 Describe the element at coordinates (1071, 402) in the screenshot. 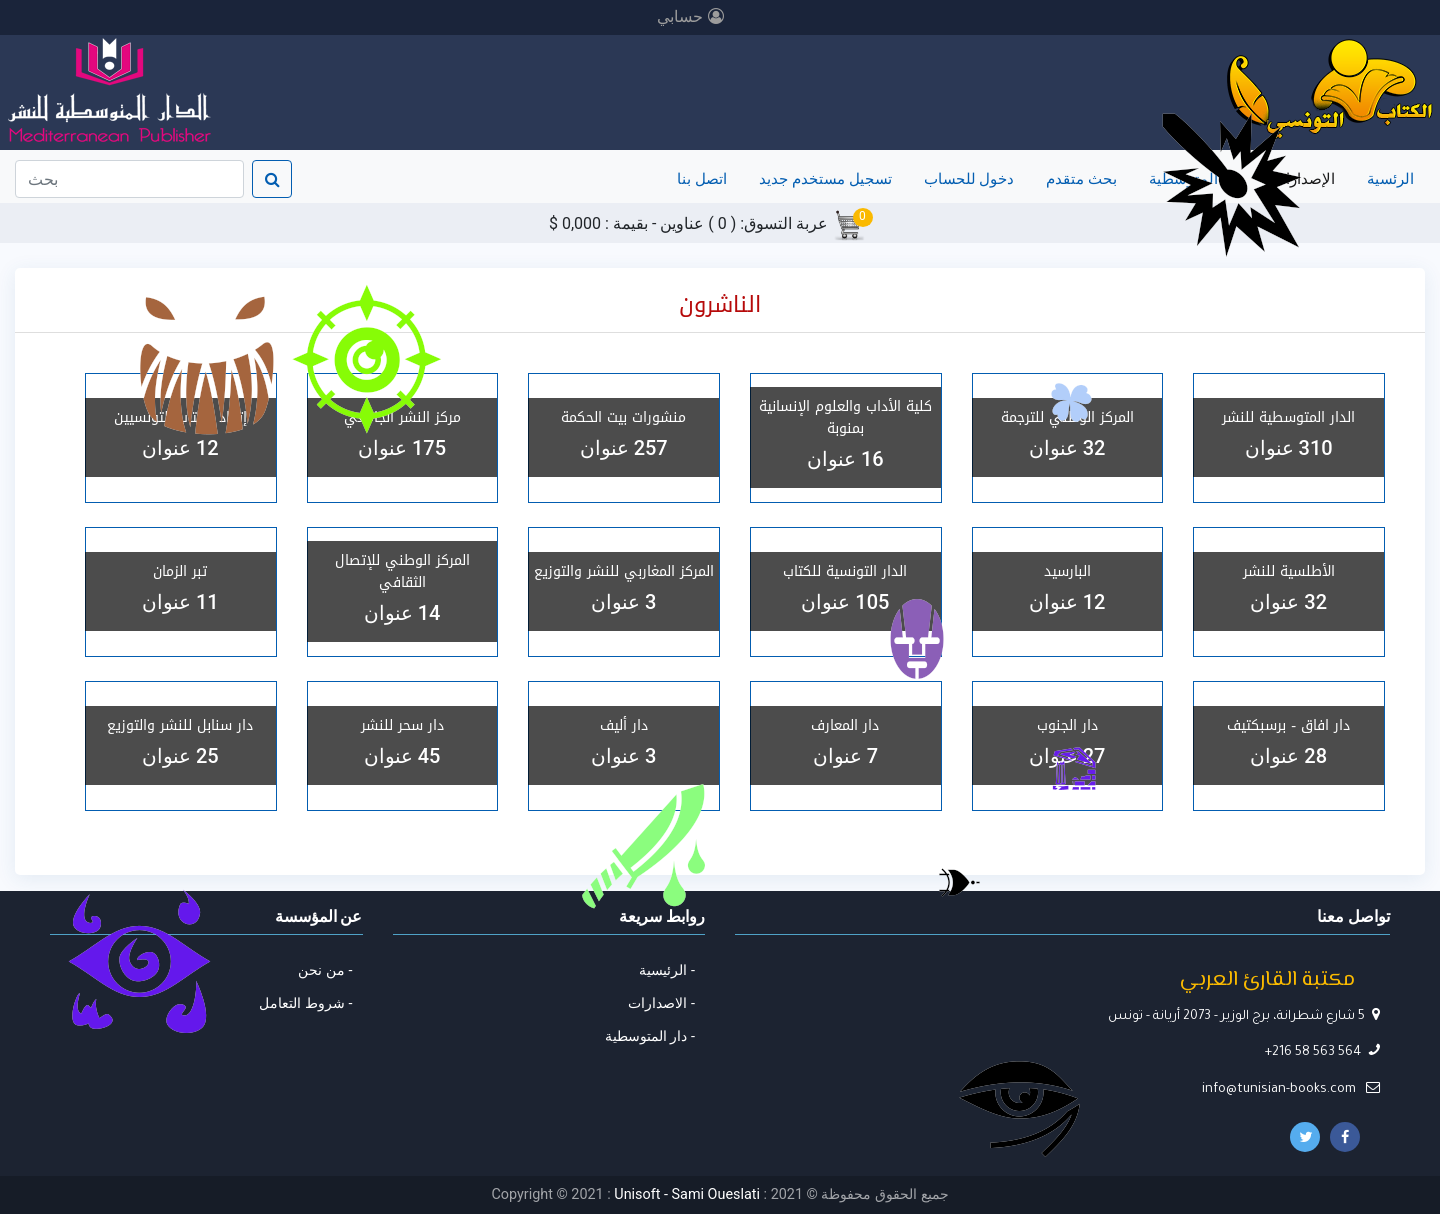

I see `indicates luck or bonus reward in a game` at that location.